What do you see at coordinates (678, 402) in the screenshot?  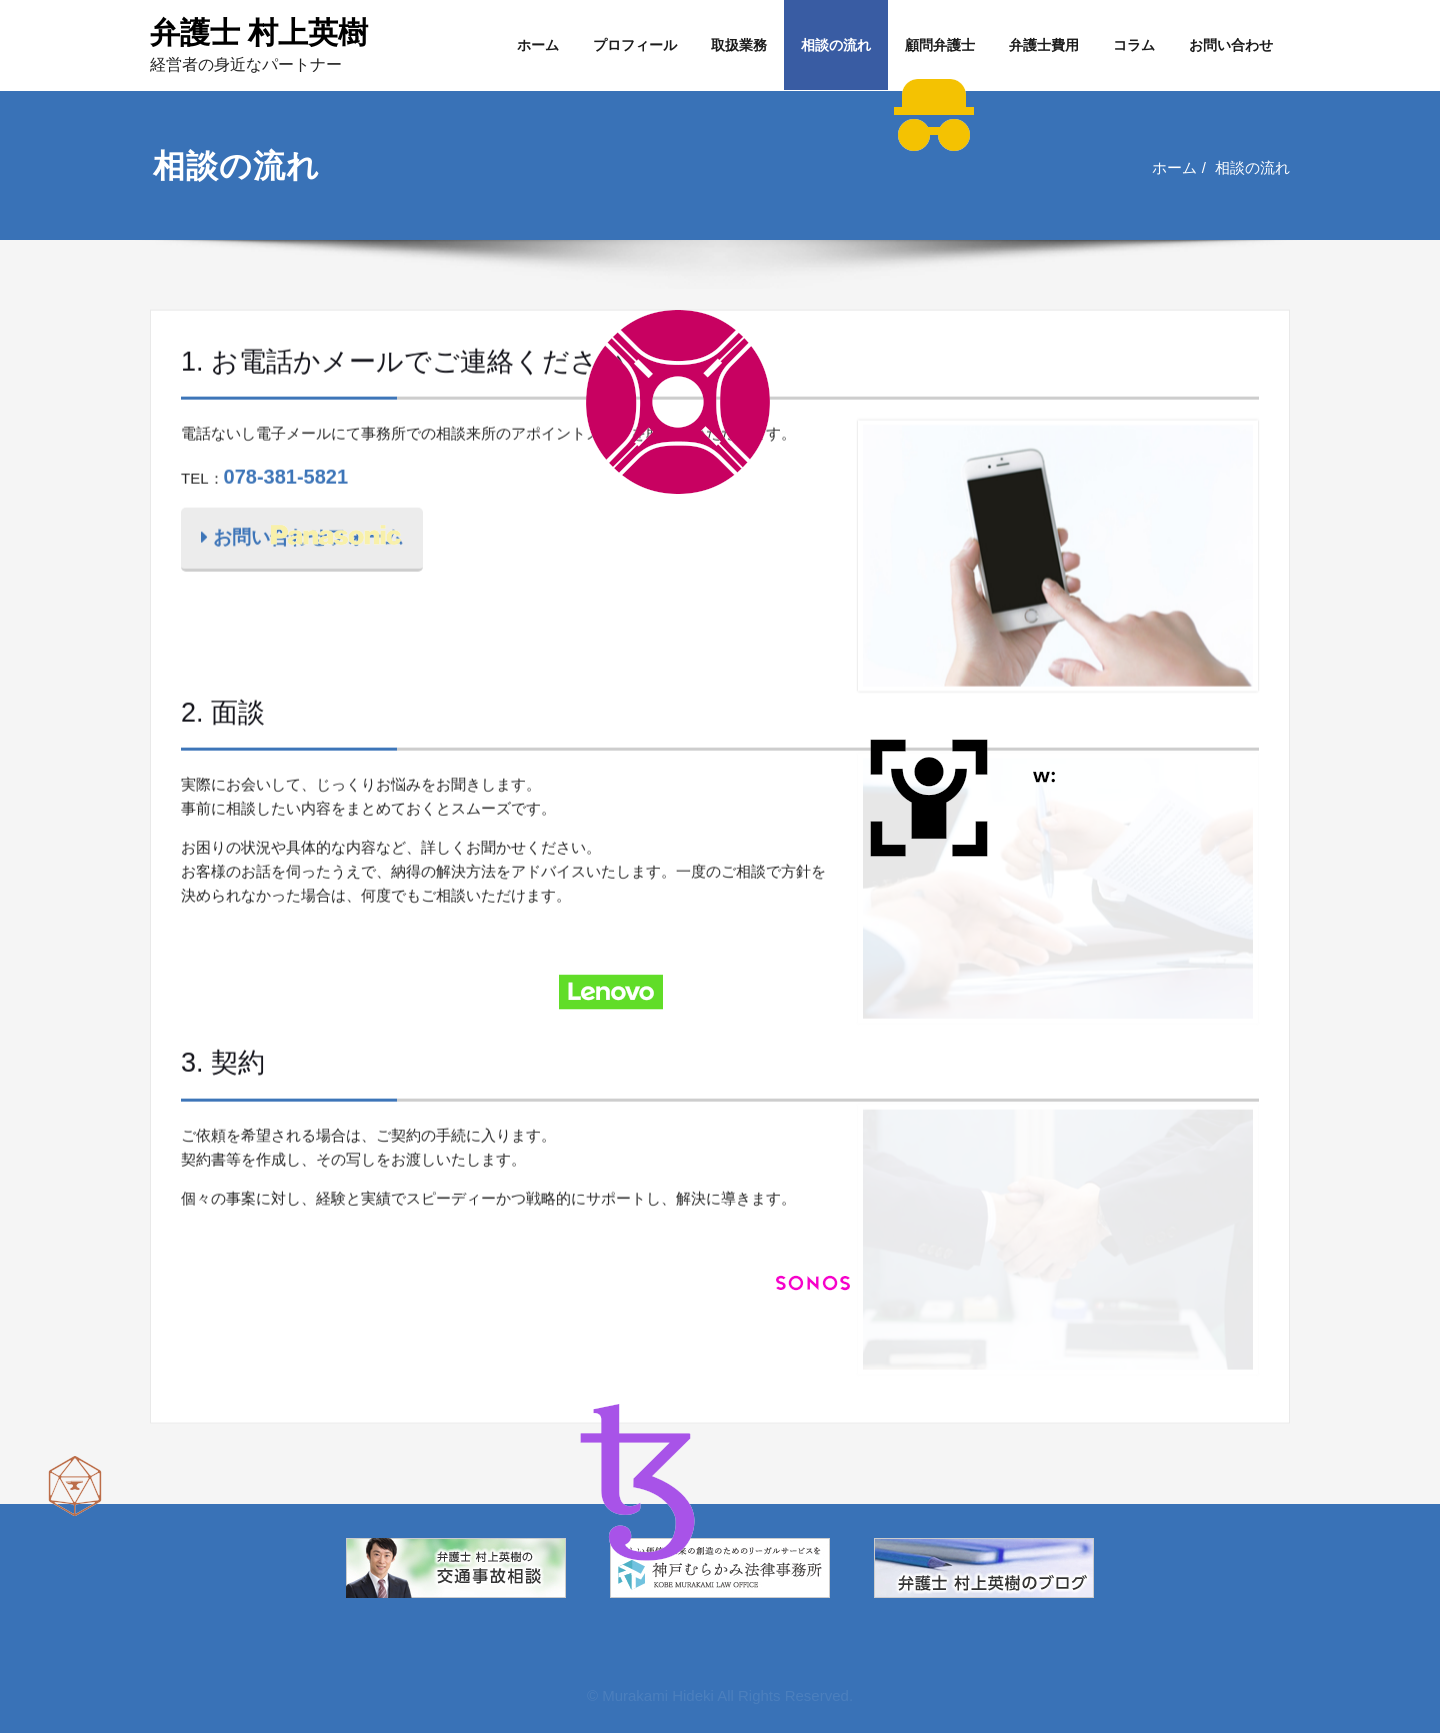 I see `open sonarr media management app` at bounding box center [678, 402].